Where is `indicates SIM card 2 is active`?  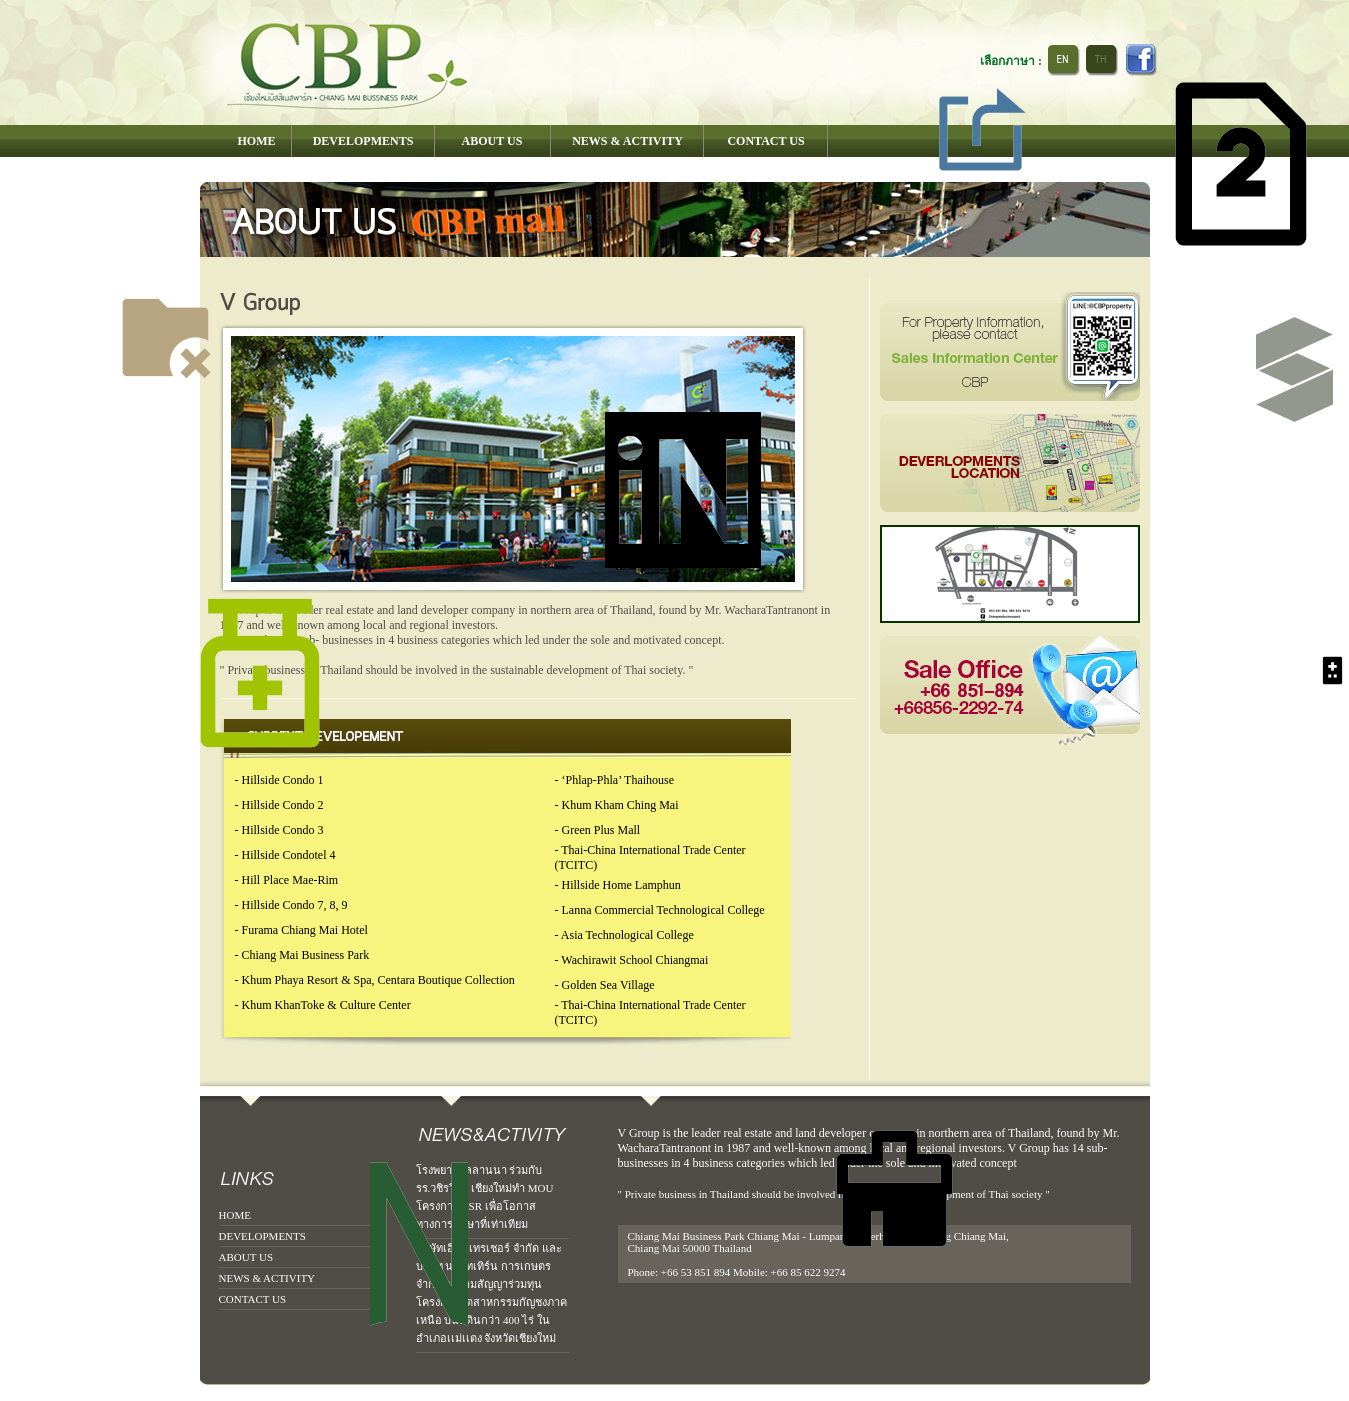 indicates SIM card 2 is active is located at coordinates (1241, 164).